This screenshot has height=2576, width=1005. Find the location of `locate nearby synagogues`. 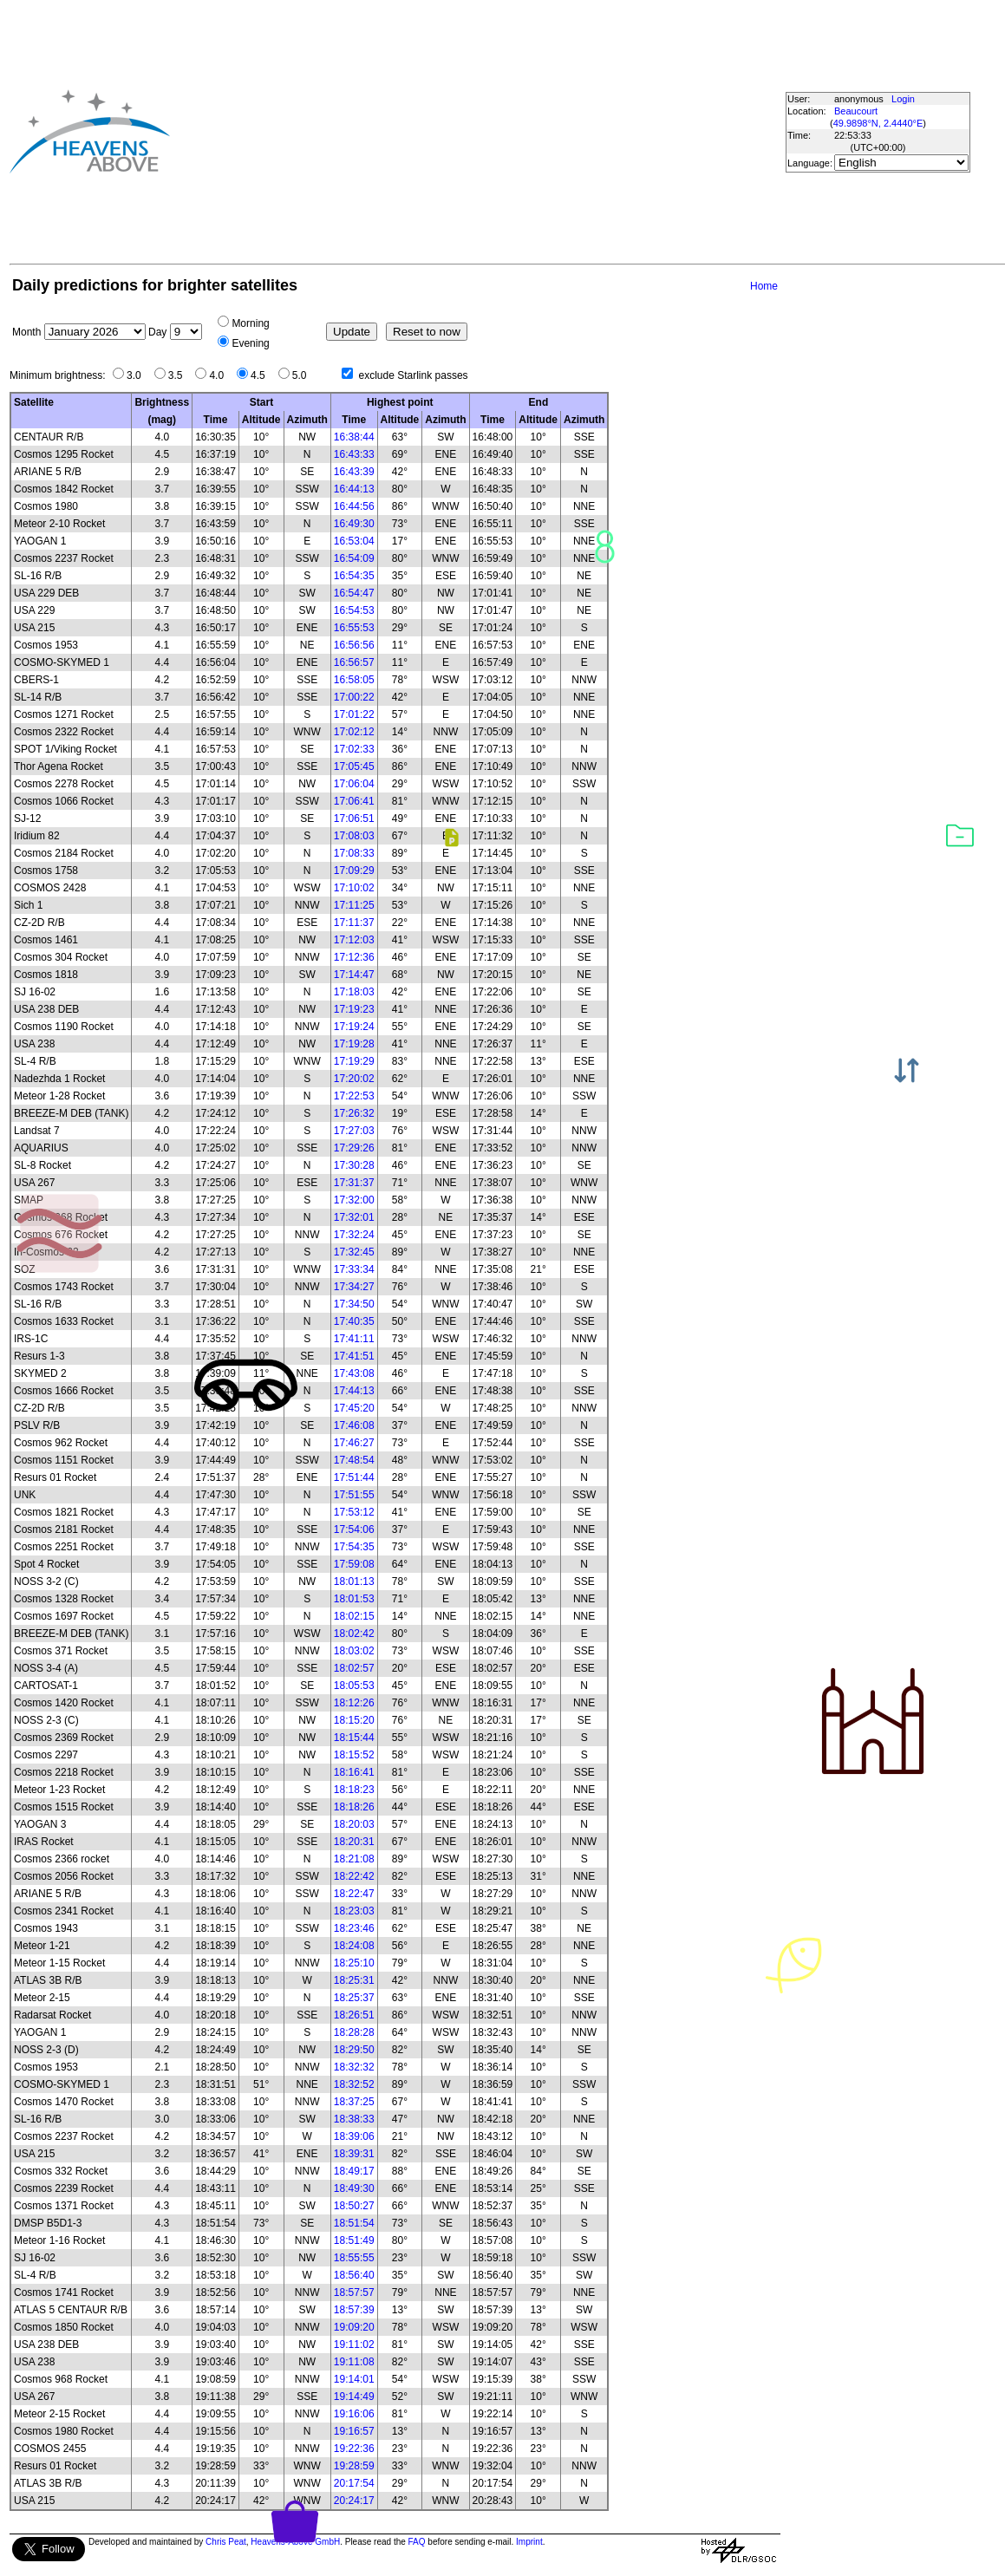

locate nearby synagogues is located at coordinates (872, 1723).